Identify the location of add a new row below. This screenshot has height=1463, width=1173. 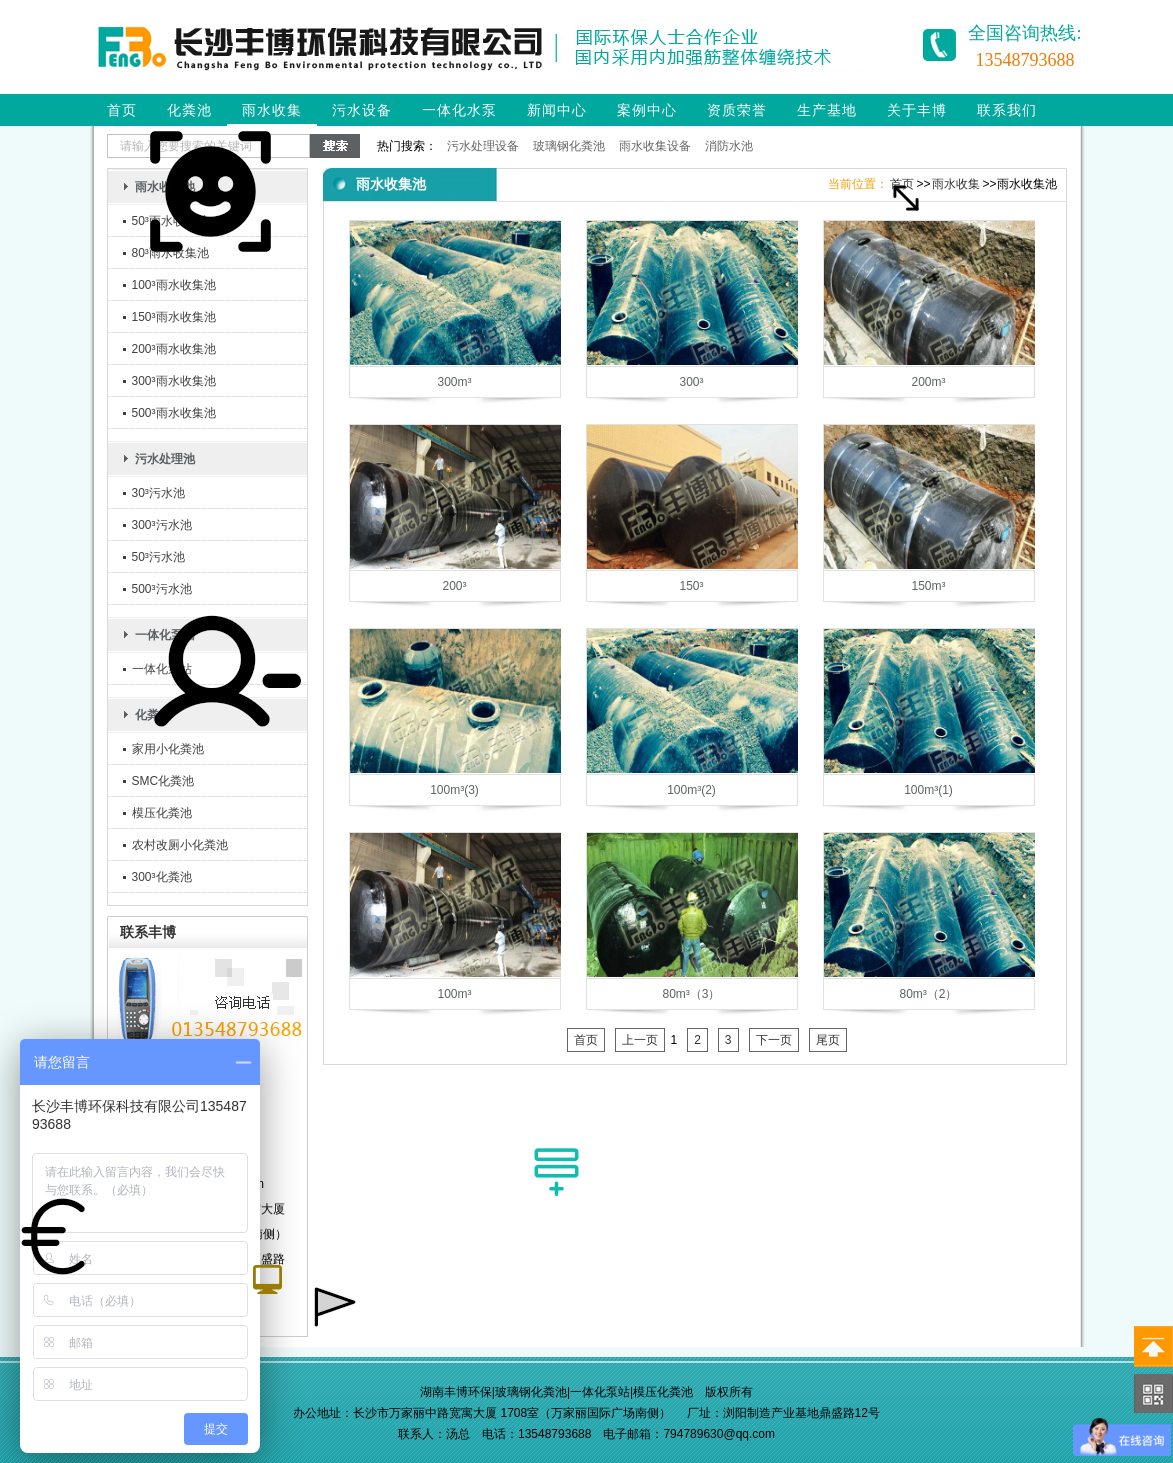
(556, 1168).